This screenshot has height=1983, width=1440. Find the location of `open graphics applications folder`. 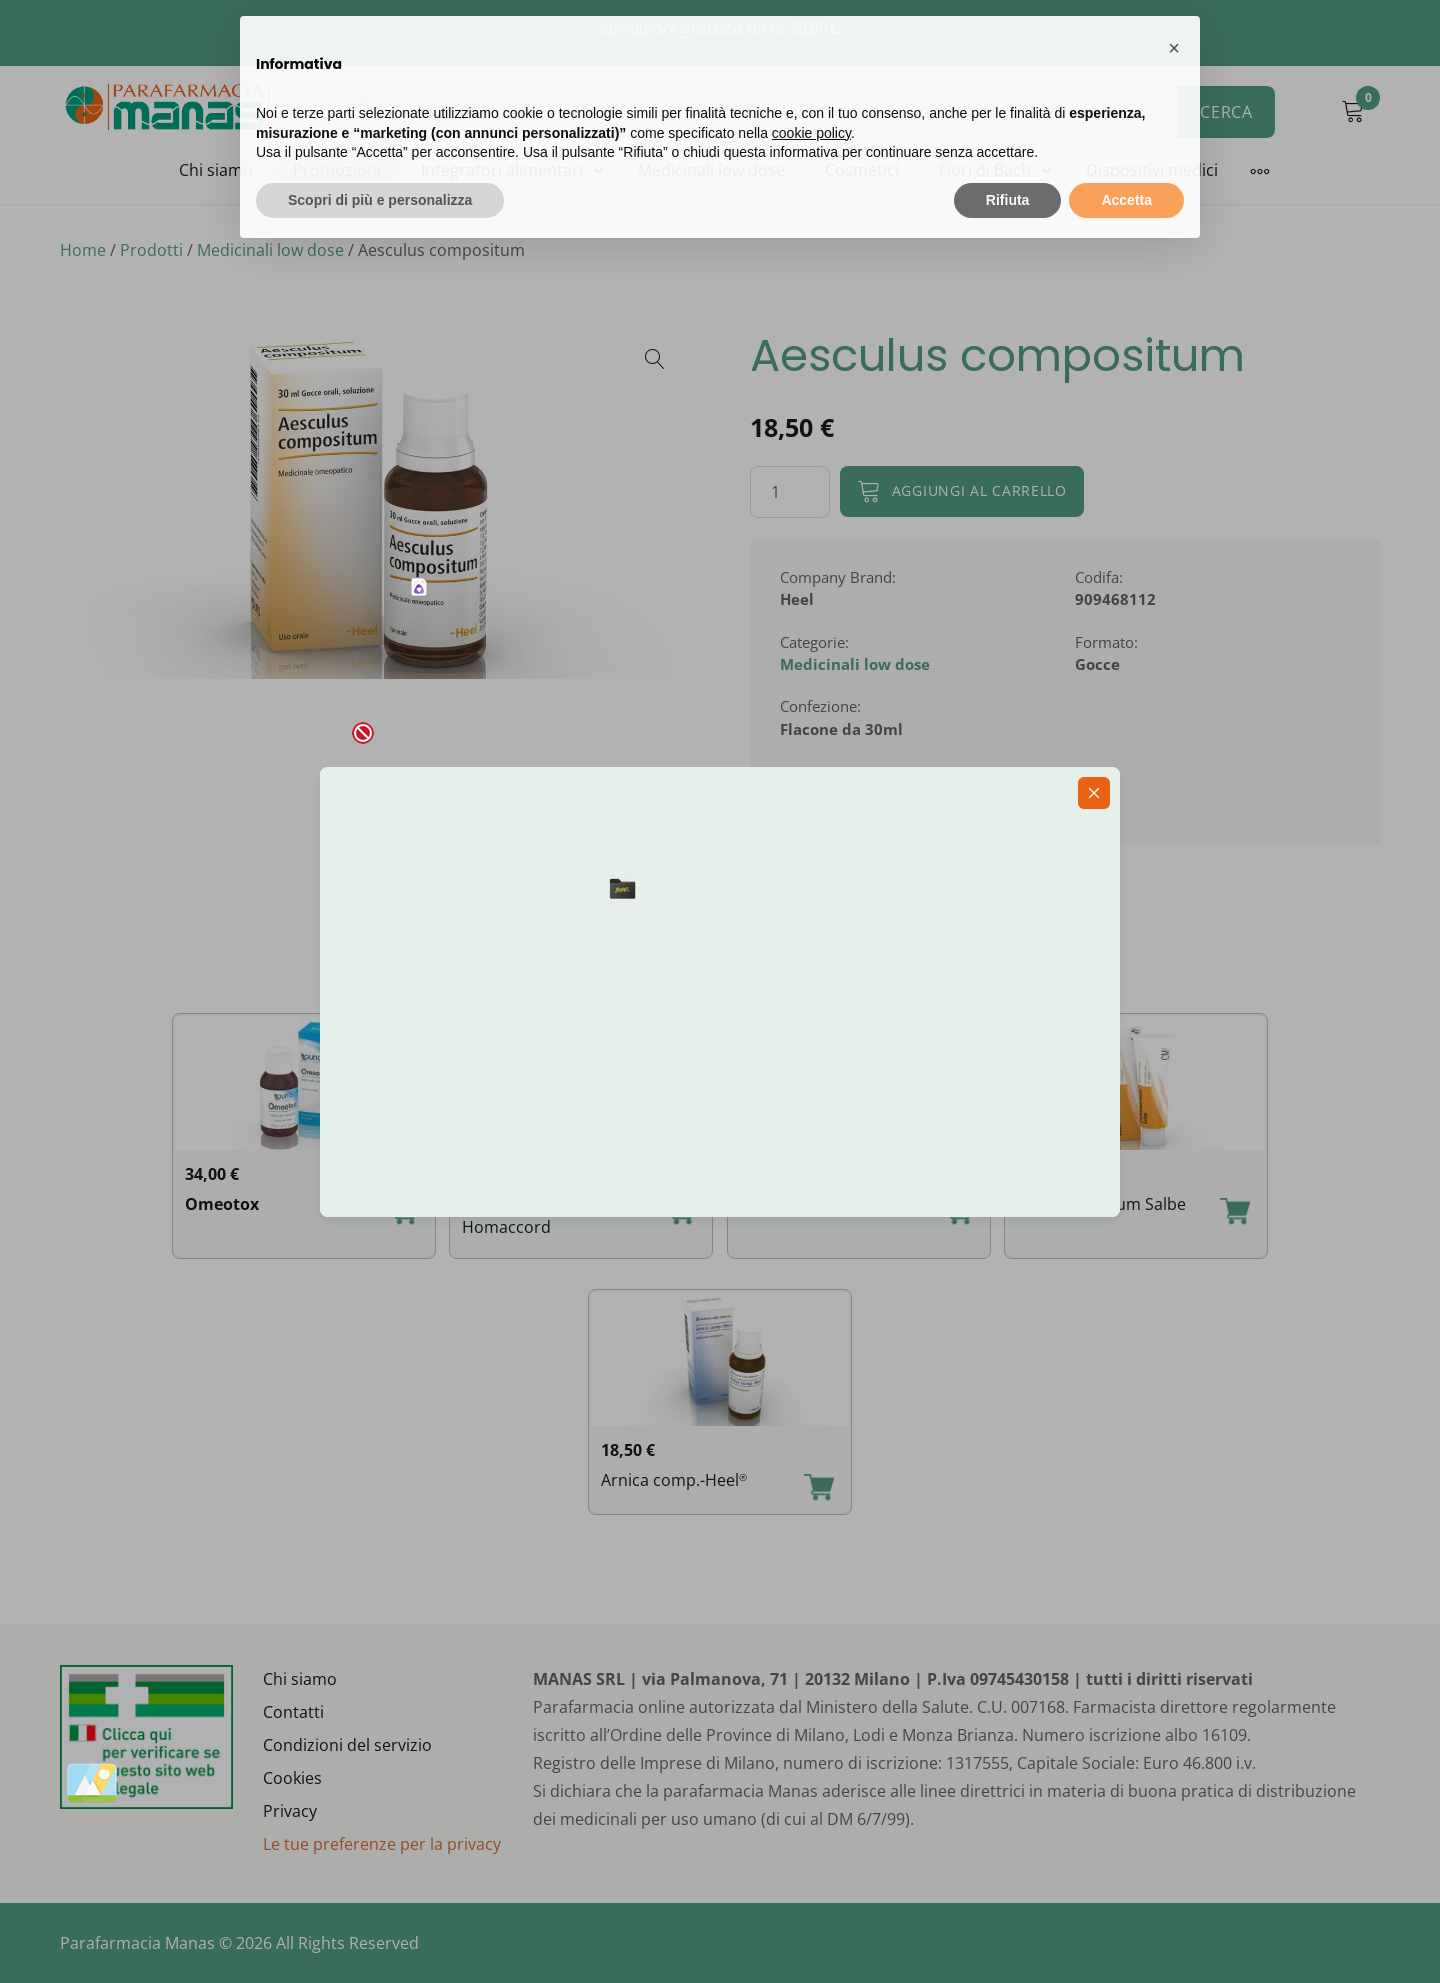

open graphics applications folder is located at coordinates (92, 1783).